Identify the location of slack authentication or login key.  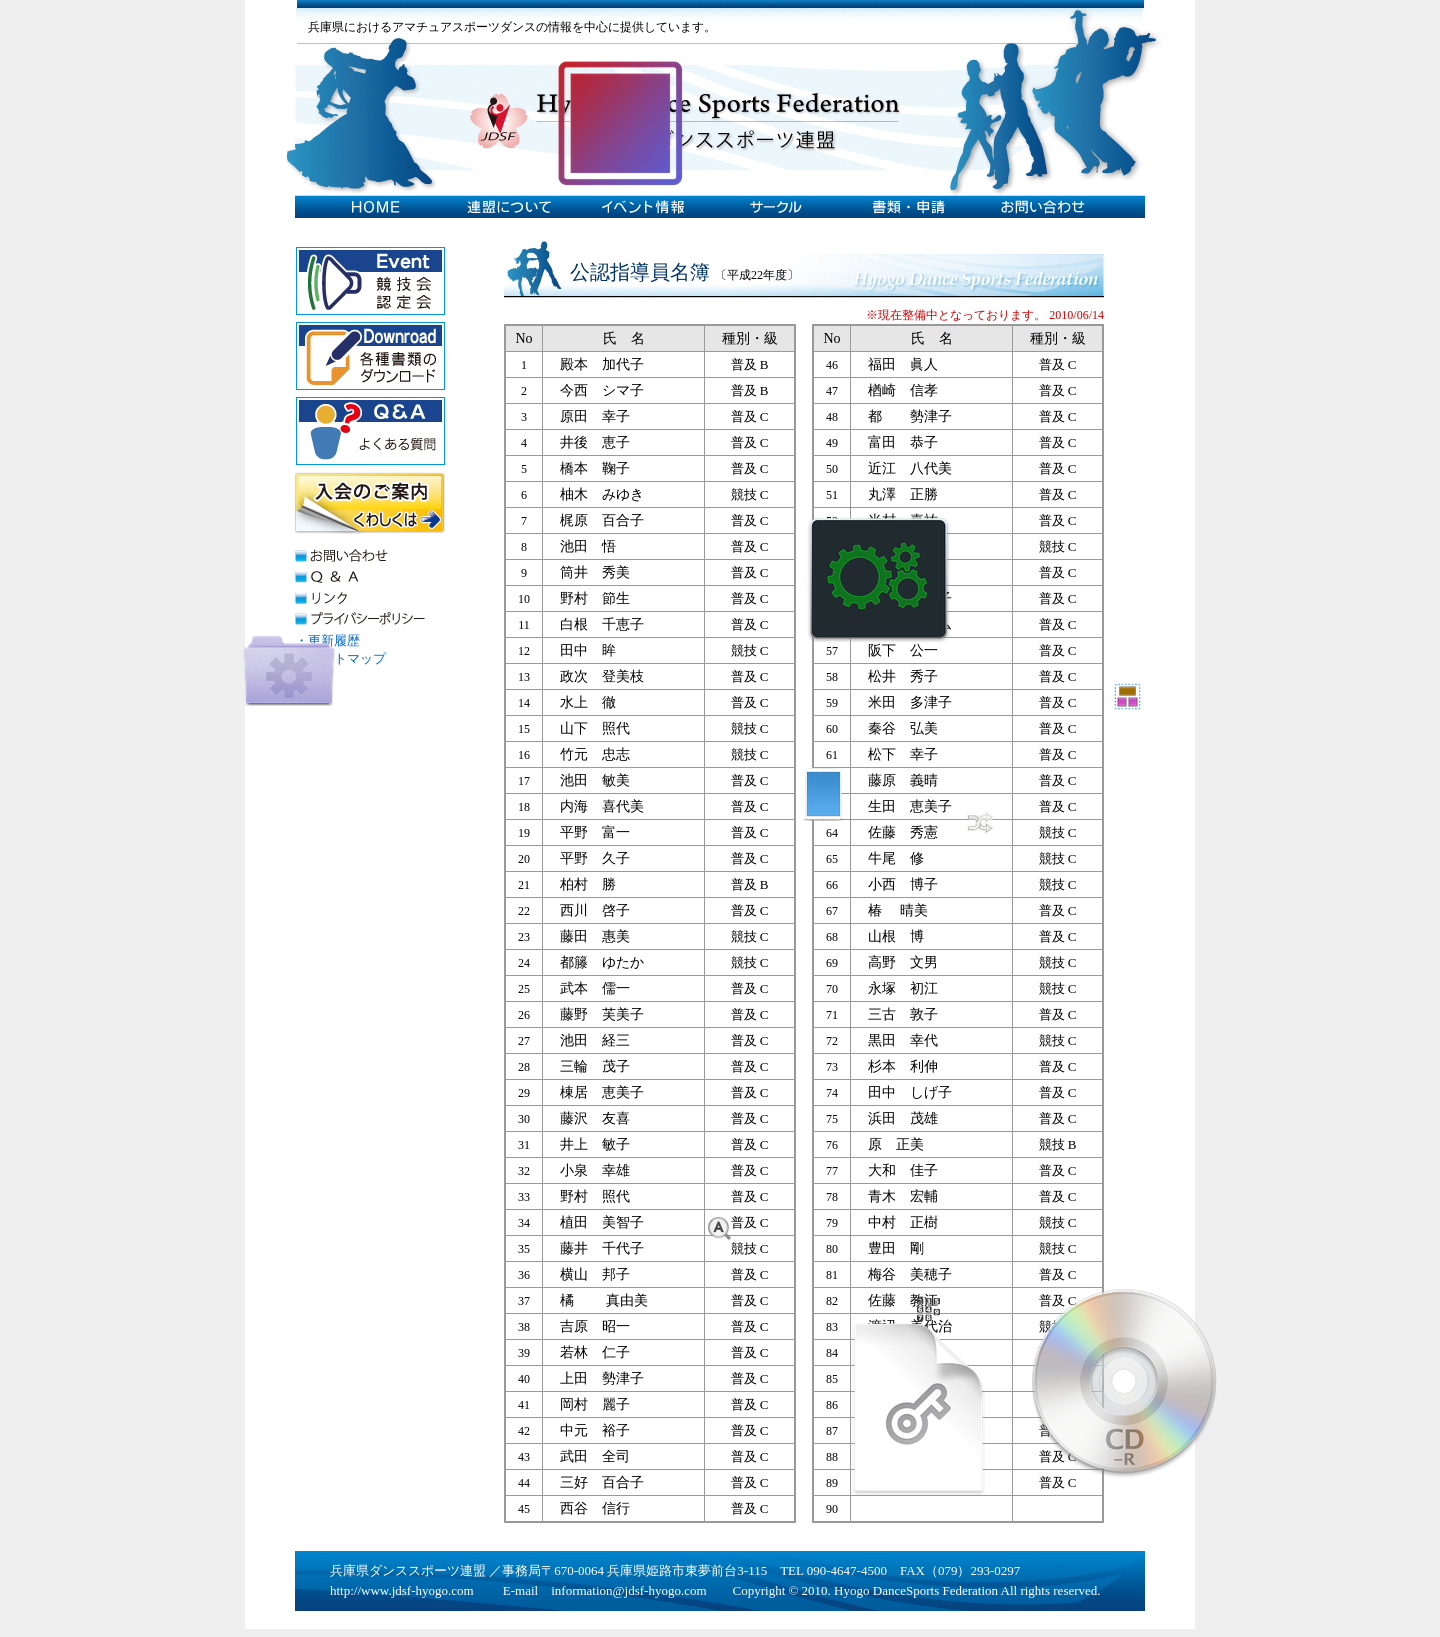
(918, 1411).